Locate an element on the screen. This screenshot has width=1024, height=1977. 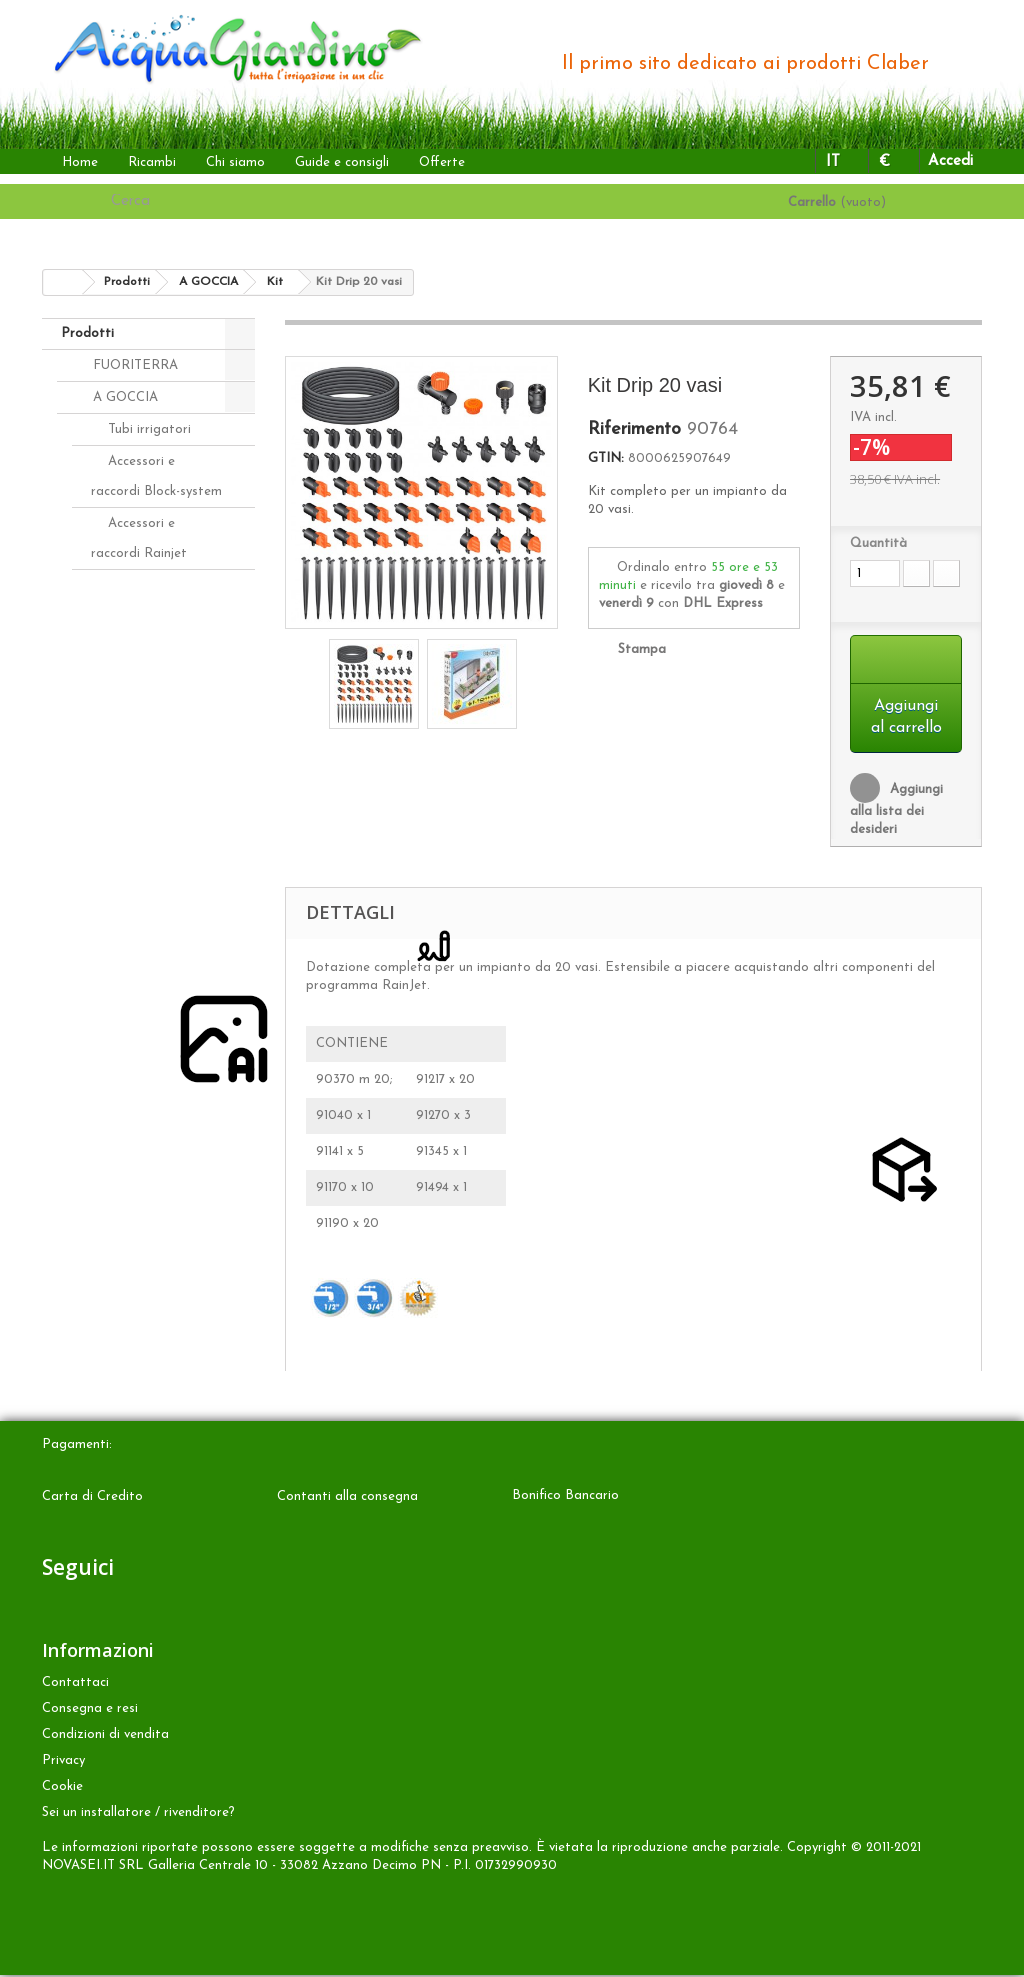
sign a document or form is located at coordinates (434, 947).